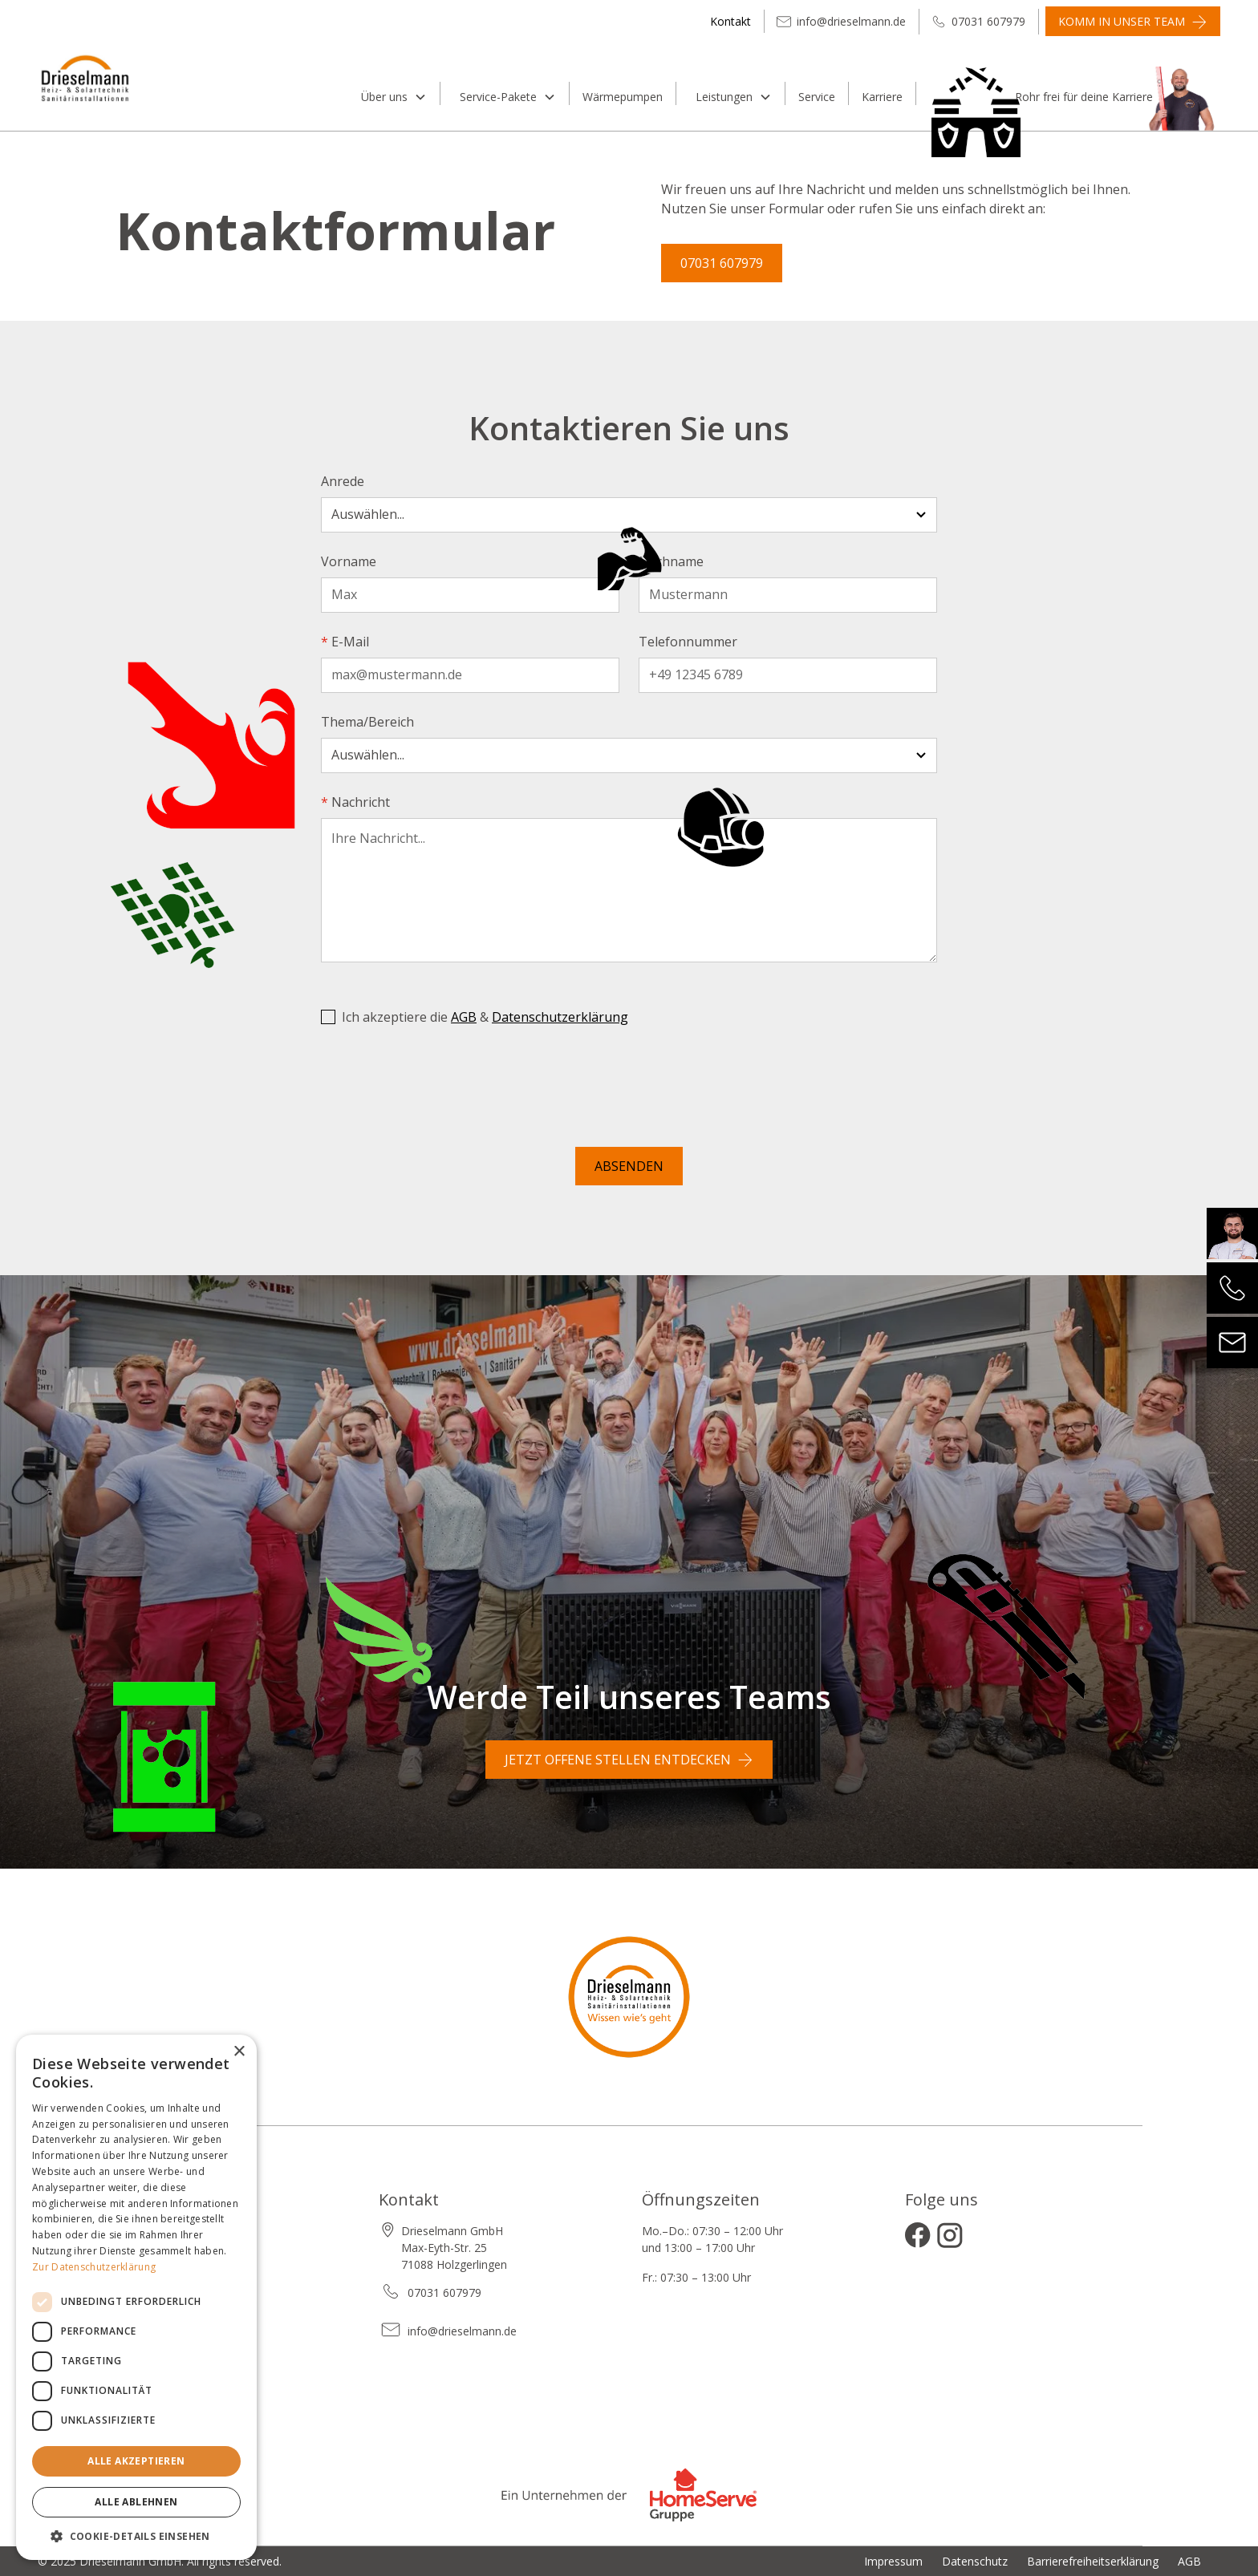 This screenshot has width=1258, height=2576. I want to click on access cutting or trimming tools, so click(1006, 1626).